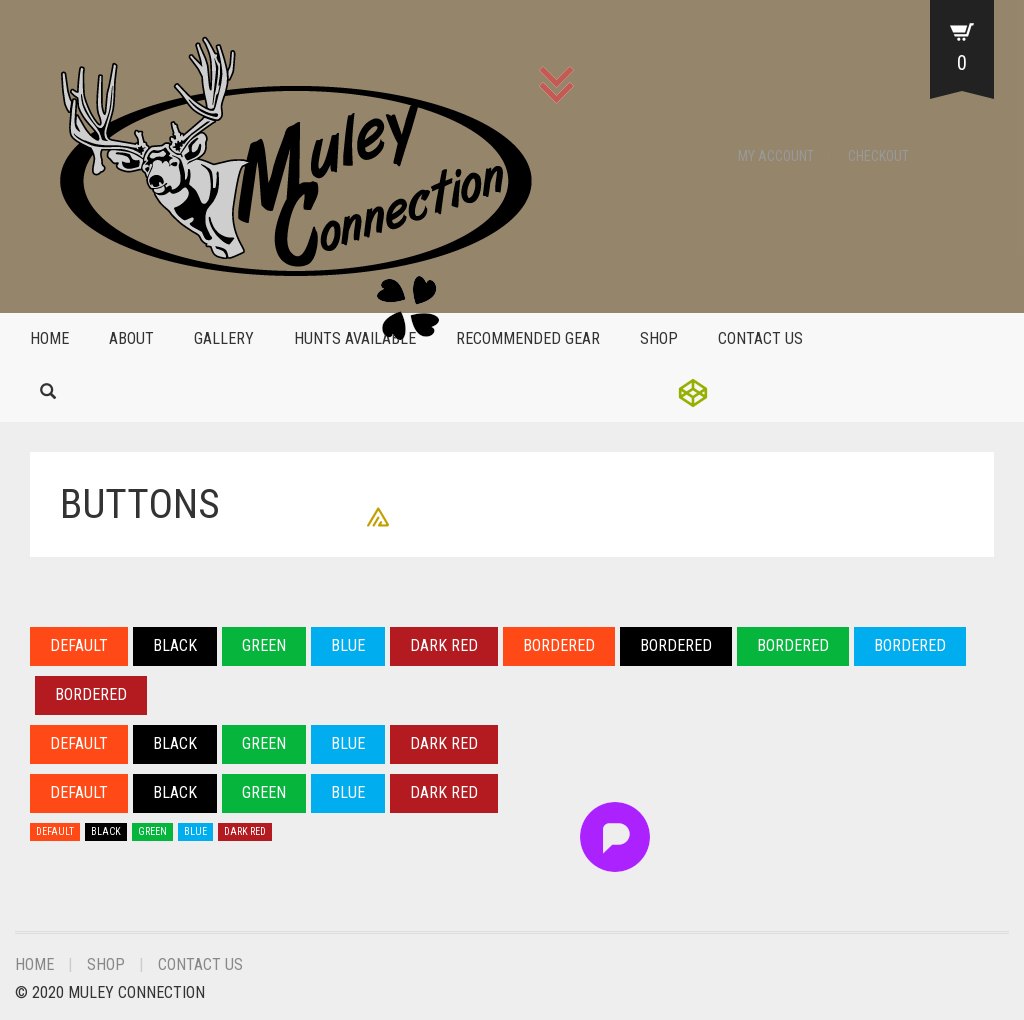 The image size is (1024, 1020). What do you see at coordinates (556, 83) in the screenshot?
I see `scroll down to see more content` at bounding box center [556, 83].